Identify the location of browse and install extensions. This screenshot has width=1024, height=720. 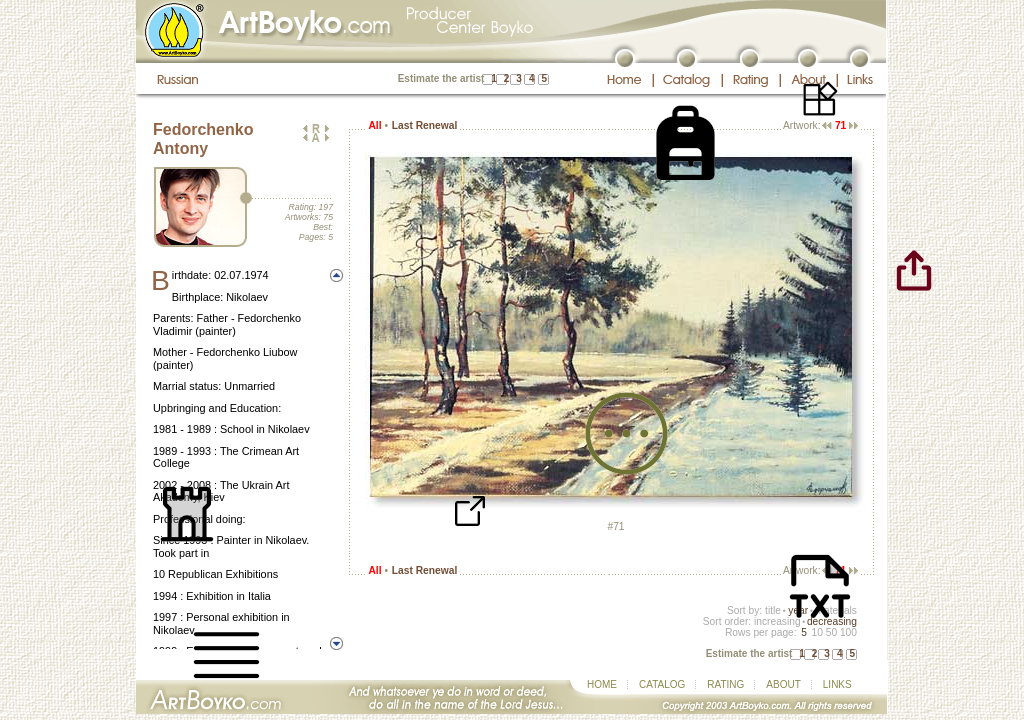
(820, 98).